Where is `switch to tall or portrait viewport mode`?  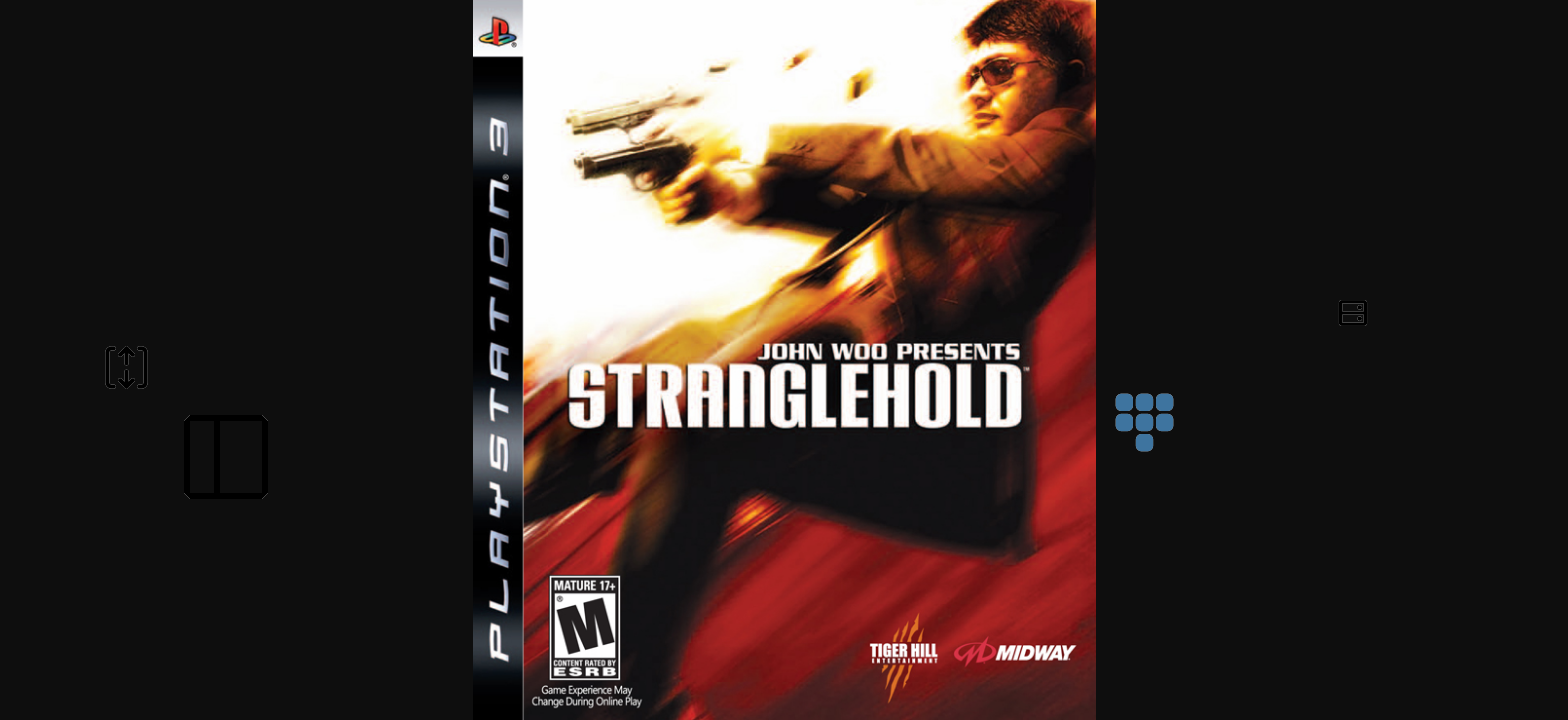
switch to tall or portrait viewport mode is located at coordinates (126, 367).